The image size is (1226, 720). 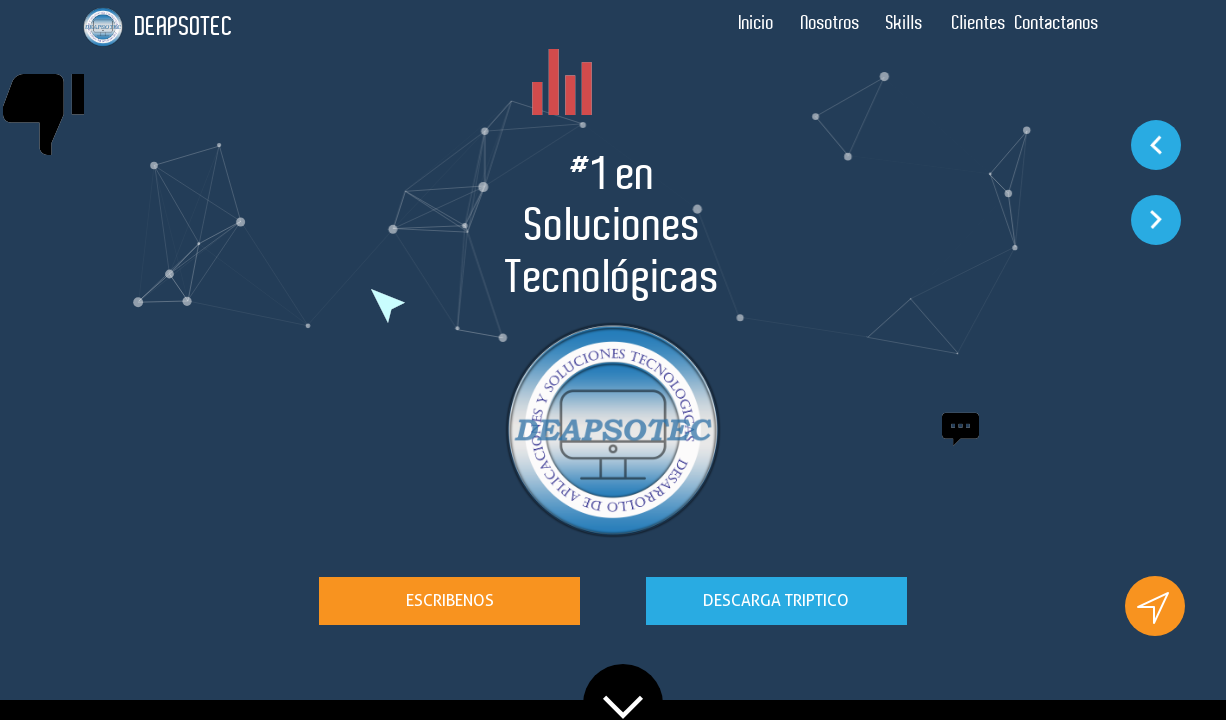 What do you see at coordinates (960, 429) in the screenshot?
I see `open chat or messaging` at bounding box center [960, 429].